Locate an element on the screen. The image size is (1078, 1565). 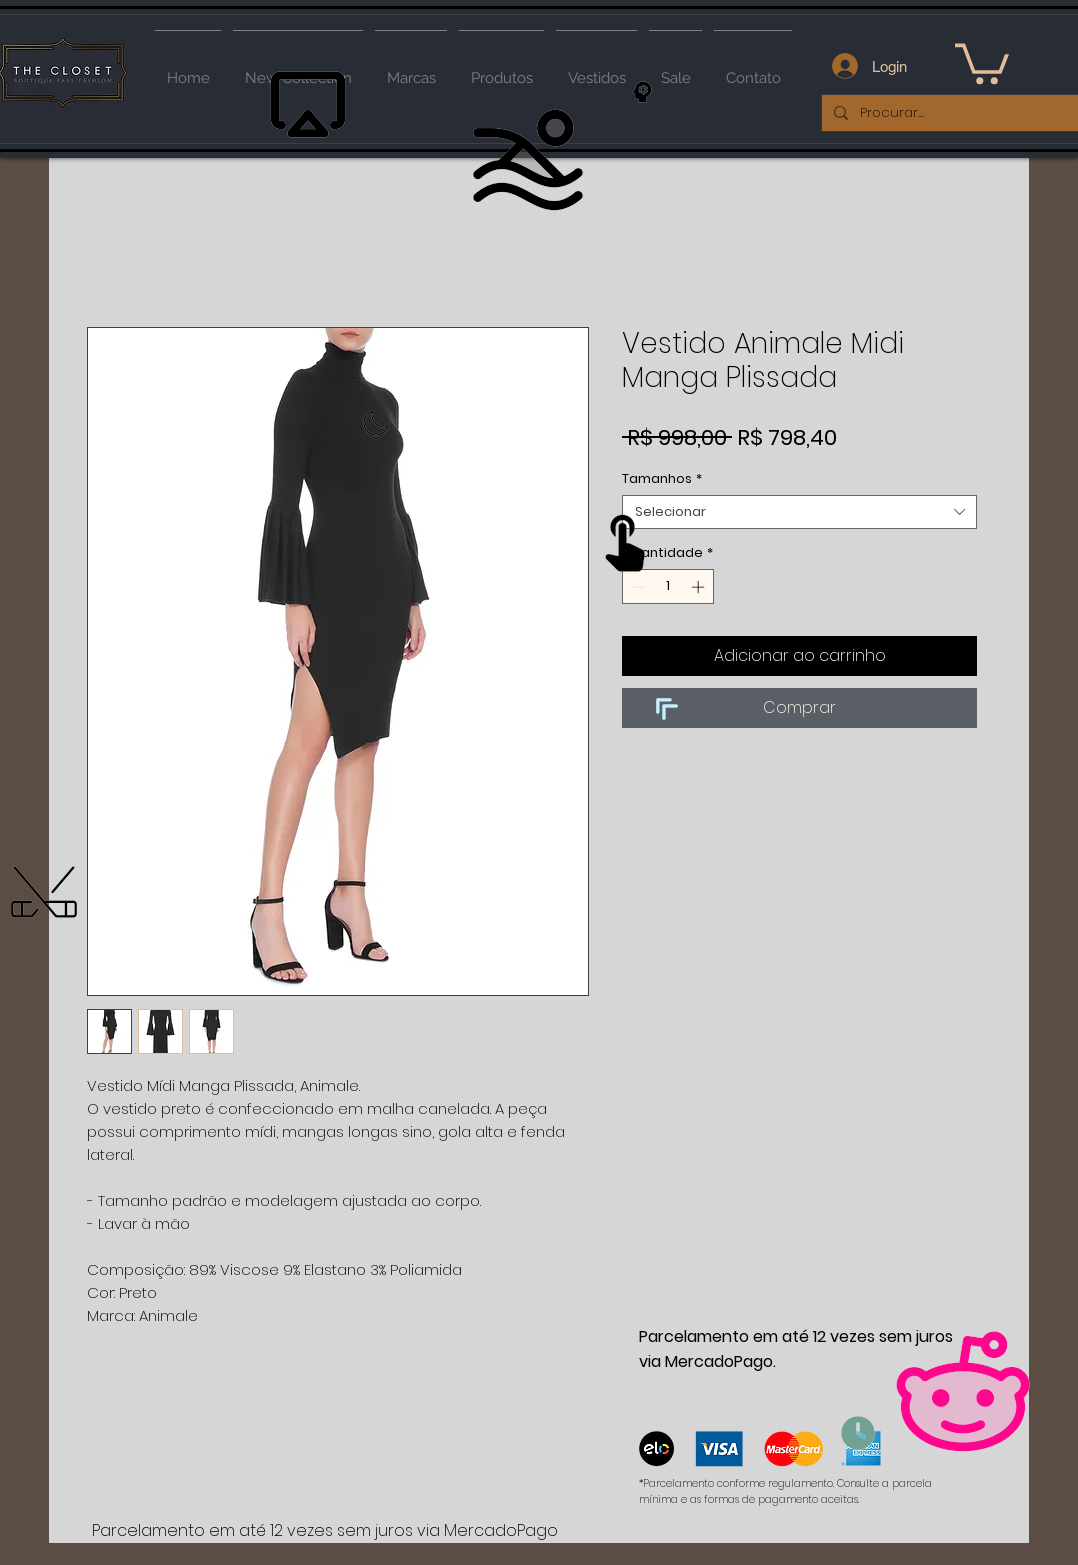
toggle dark mode or night theme is located at coordinates (375, 424).